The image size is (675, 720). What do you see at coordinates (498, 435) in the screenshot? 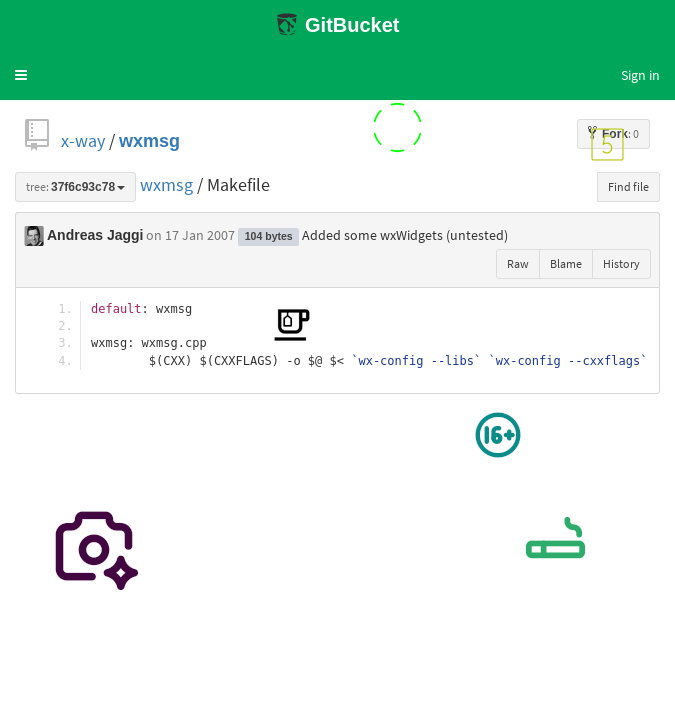
I see `indicates content rated for ages 16 and older` at bounding box center [498, 435].